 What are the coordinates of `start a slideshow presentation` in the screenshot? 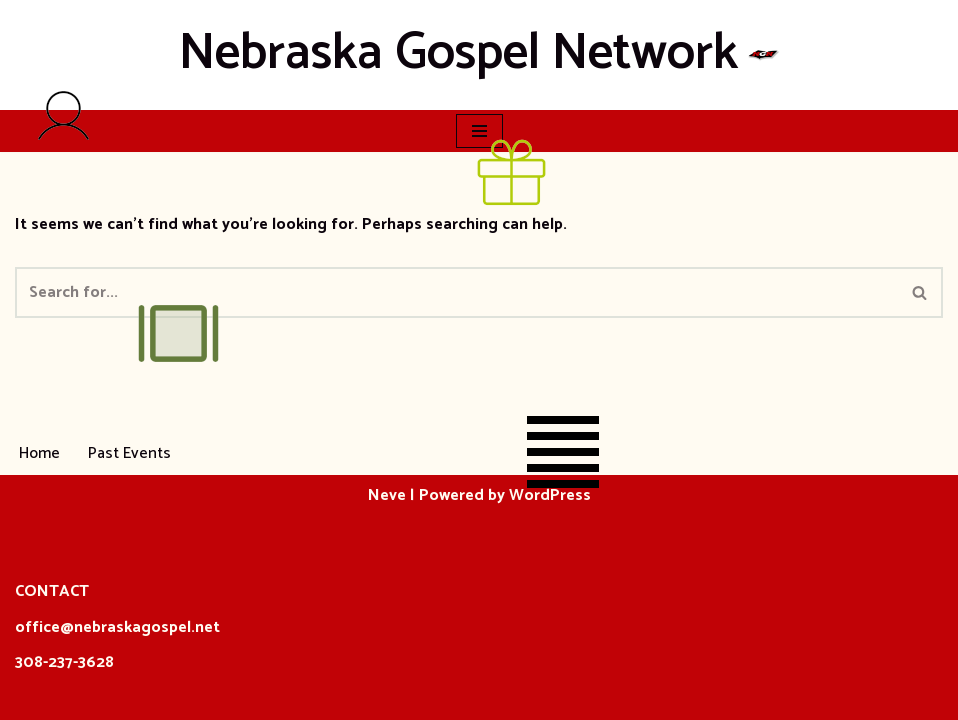 It's located at (178, 333).